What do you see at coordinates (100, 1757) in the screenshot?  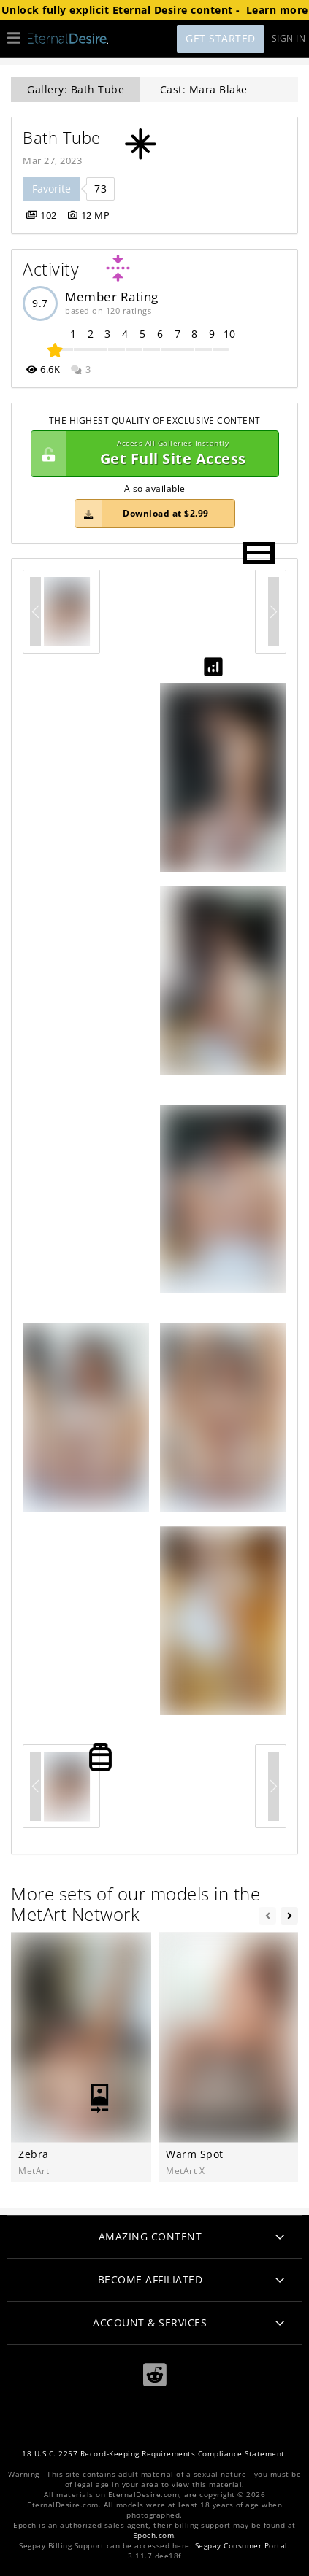 I see `view or manage stored items` at bounding box center [100, 1757].